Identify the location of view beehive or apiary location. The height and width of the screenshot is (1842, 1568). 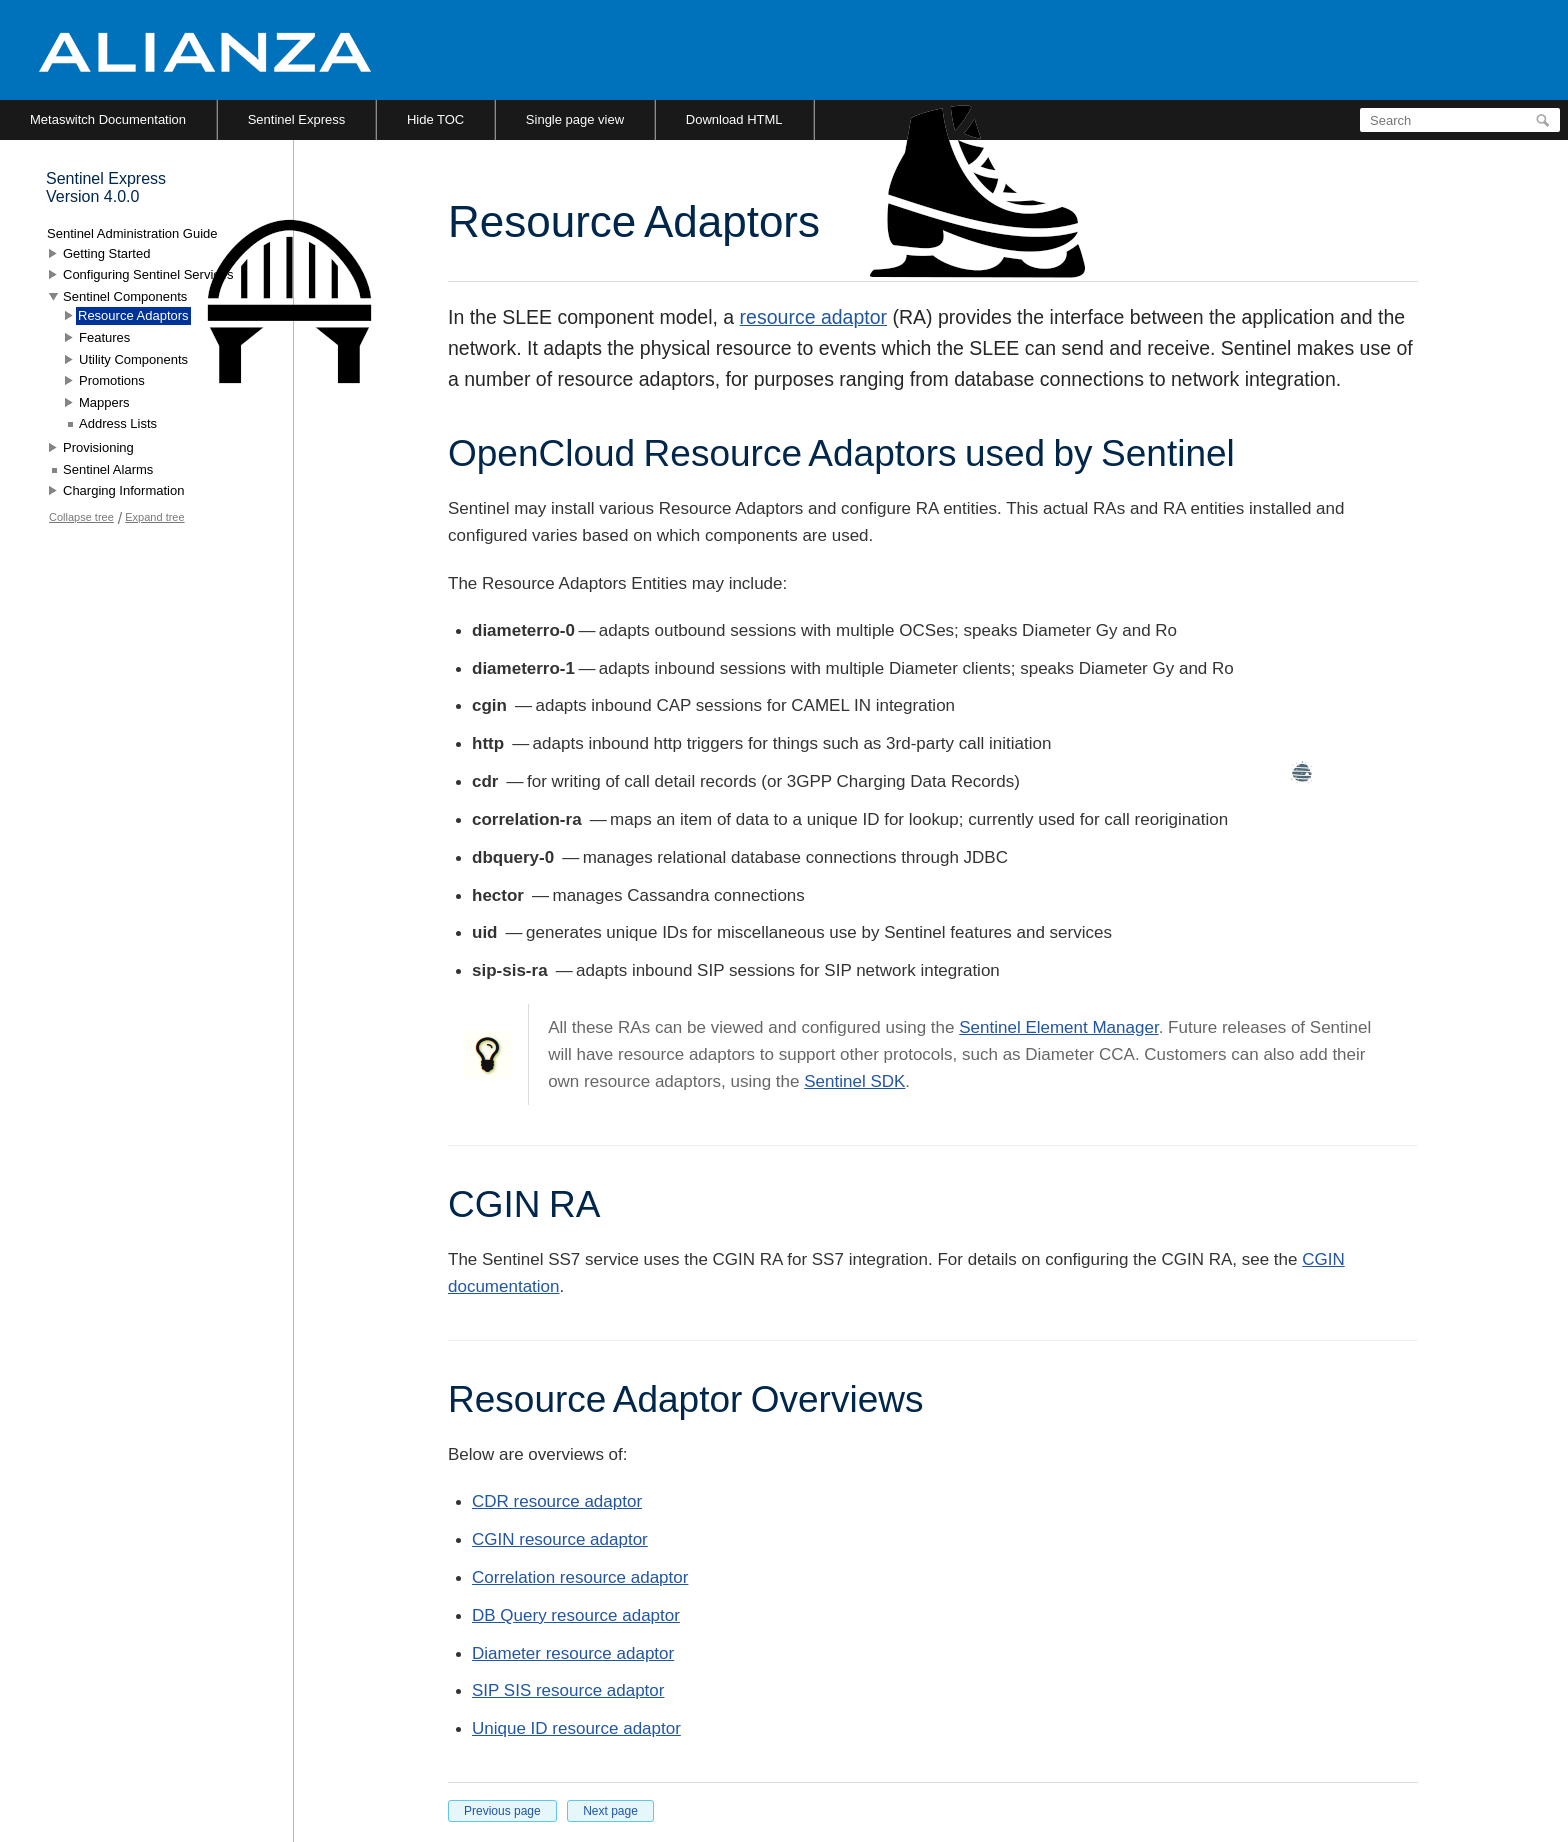
(1302, 772).